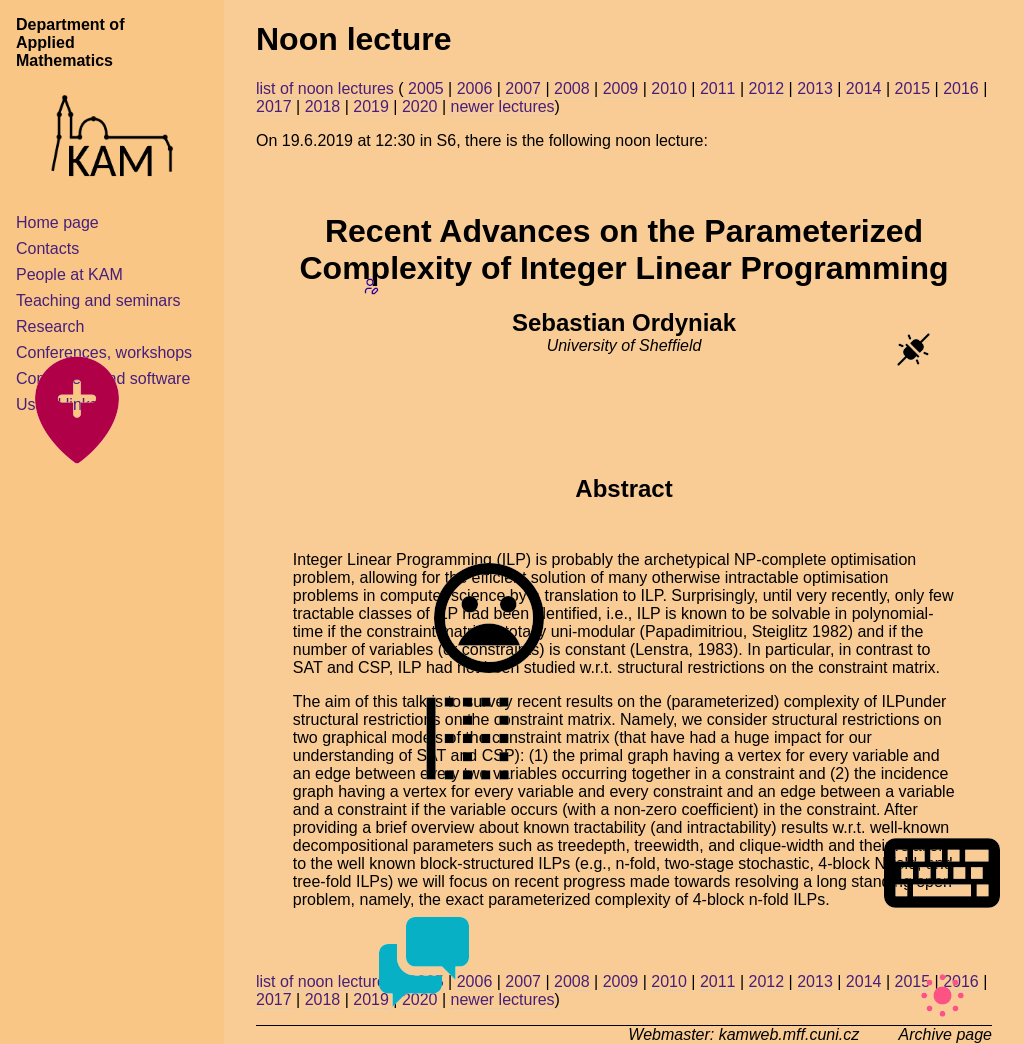 Image resolution: width=1024 pixels, height=1044 pixels. What do you see at coordinates (913, 349) in the screenshot?
I see `indicates an active connection or paired devices` at bounding box center [913, 349].